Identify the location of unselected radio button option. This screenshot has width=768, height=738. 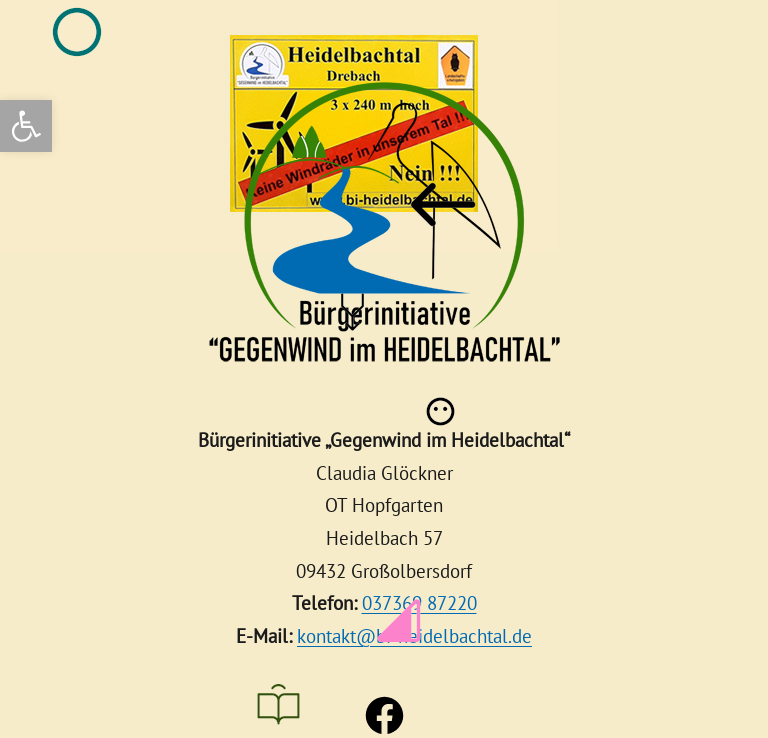
(77, 32).